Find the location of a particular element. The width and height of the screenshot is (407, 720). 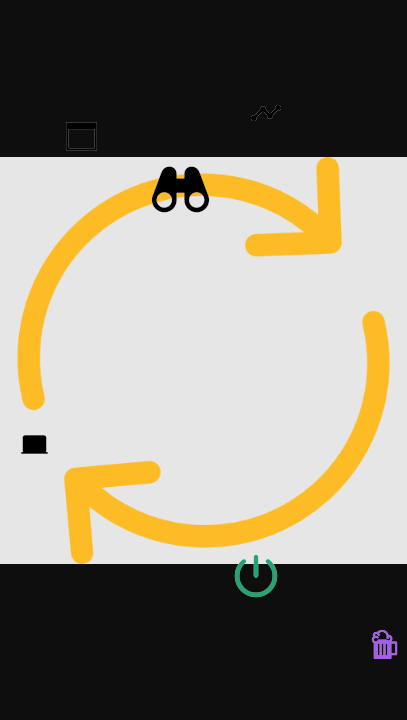

turn off or shut down the device is located at coordinates (256, 576).